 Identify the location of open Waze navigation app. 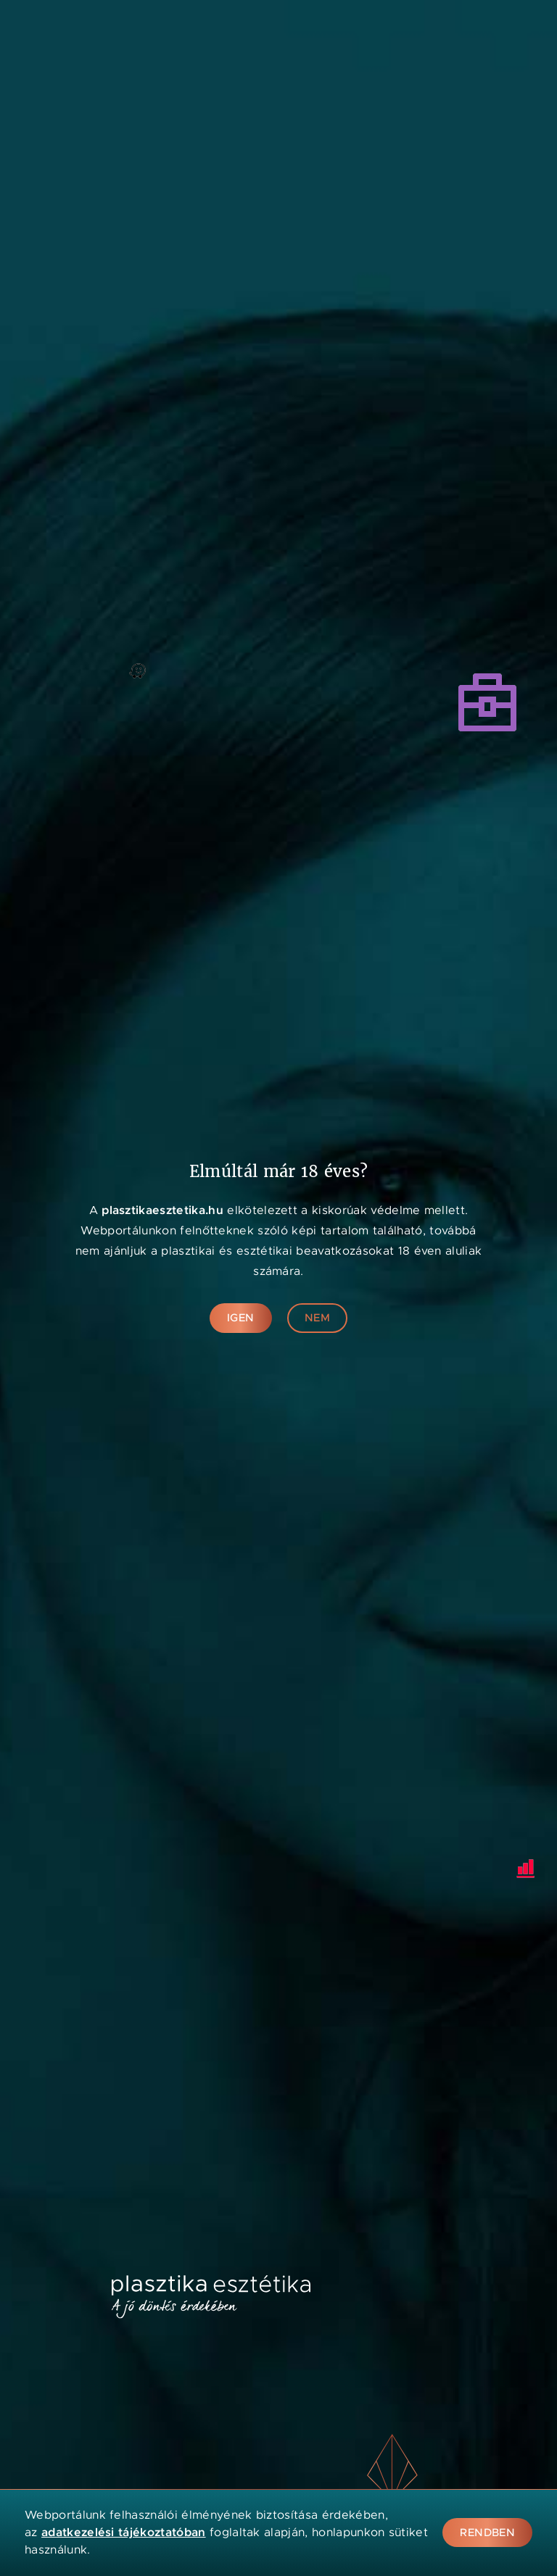
(137, 670).